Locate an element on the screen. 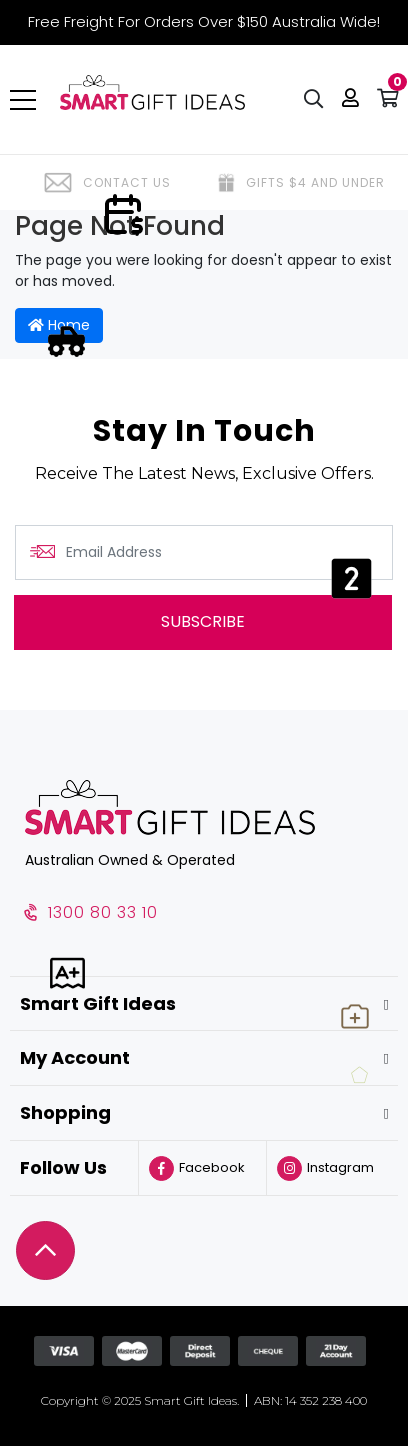  a pentagon shape indicator is located at coordinates (359, 1075).